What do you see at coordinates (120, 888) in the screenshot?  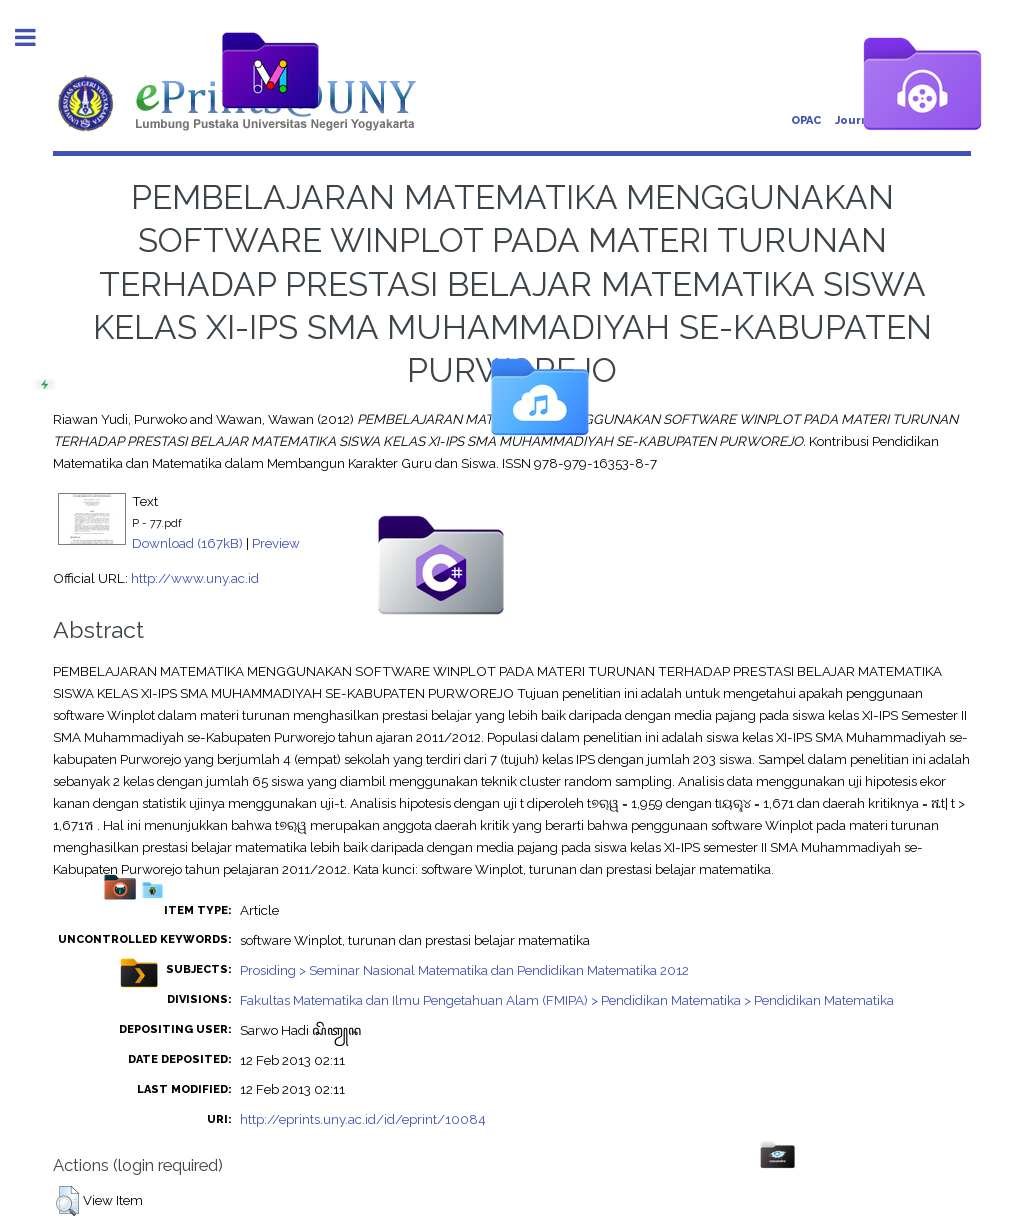 I see `open android 14 system folder` at bounding box center [120, 888].